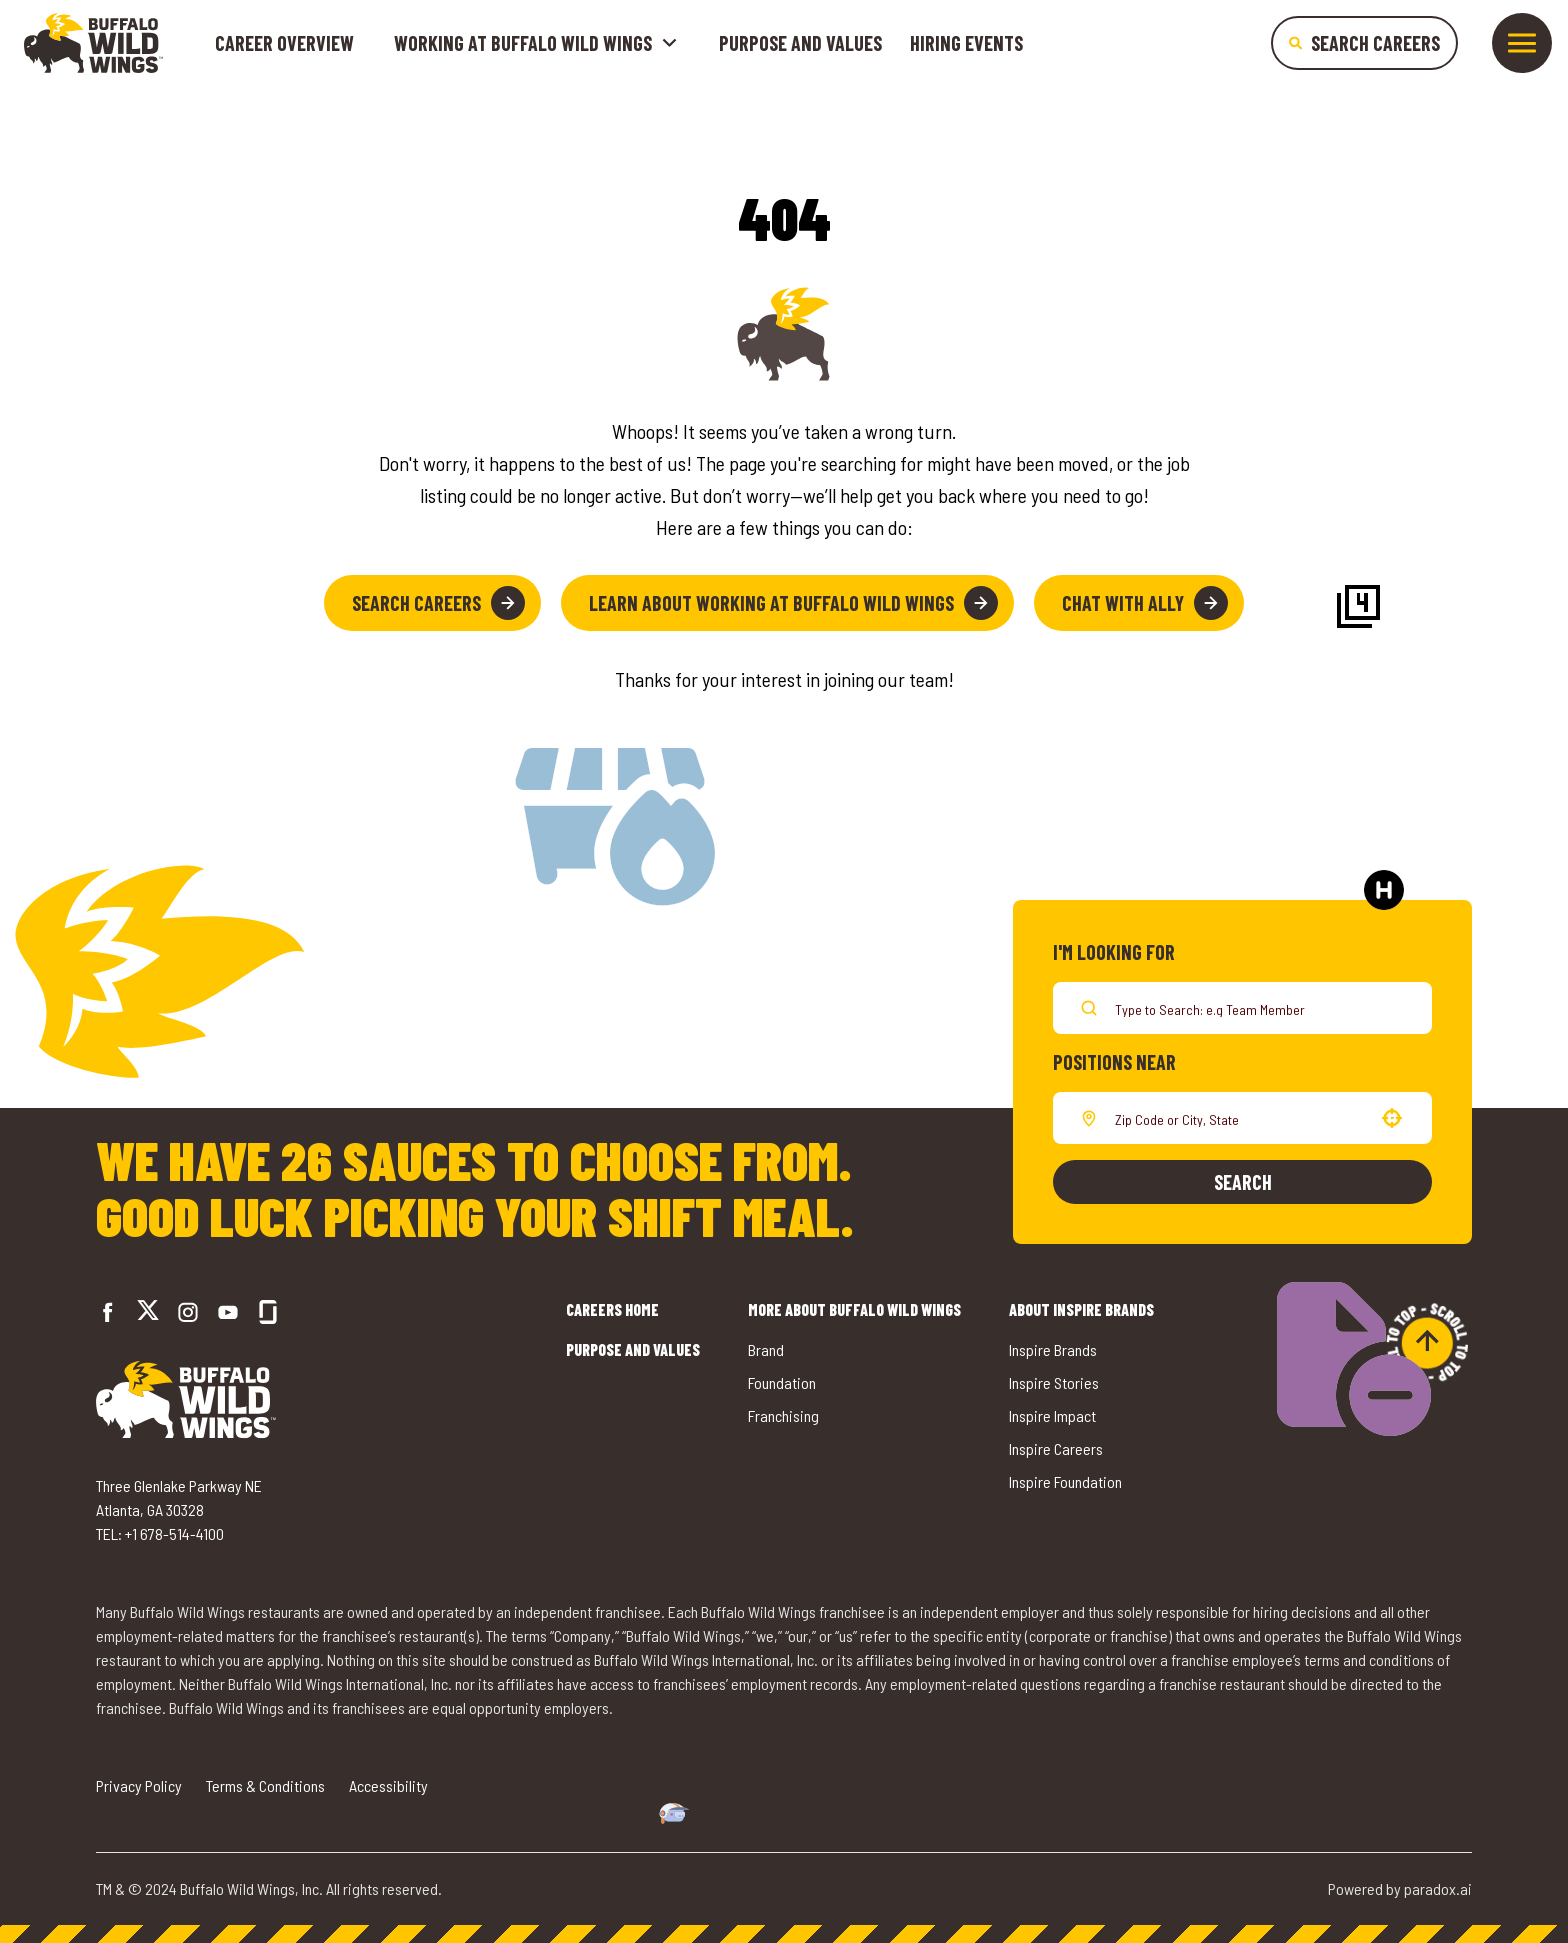  I want to click on discord early supporter badge, so click(674, 1813).